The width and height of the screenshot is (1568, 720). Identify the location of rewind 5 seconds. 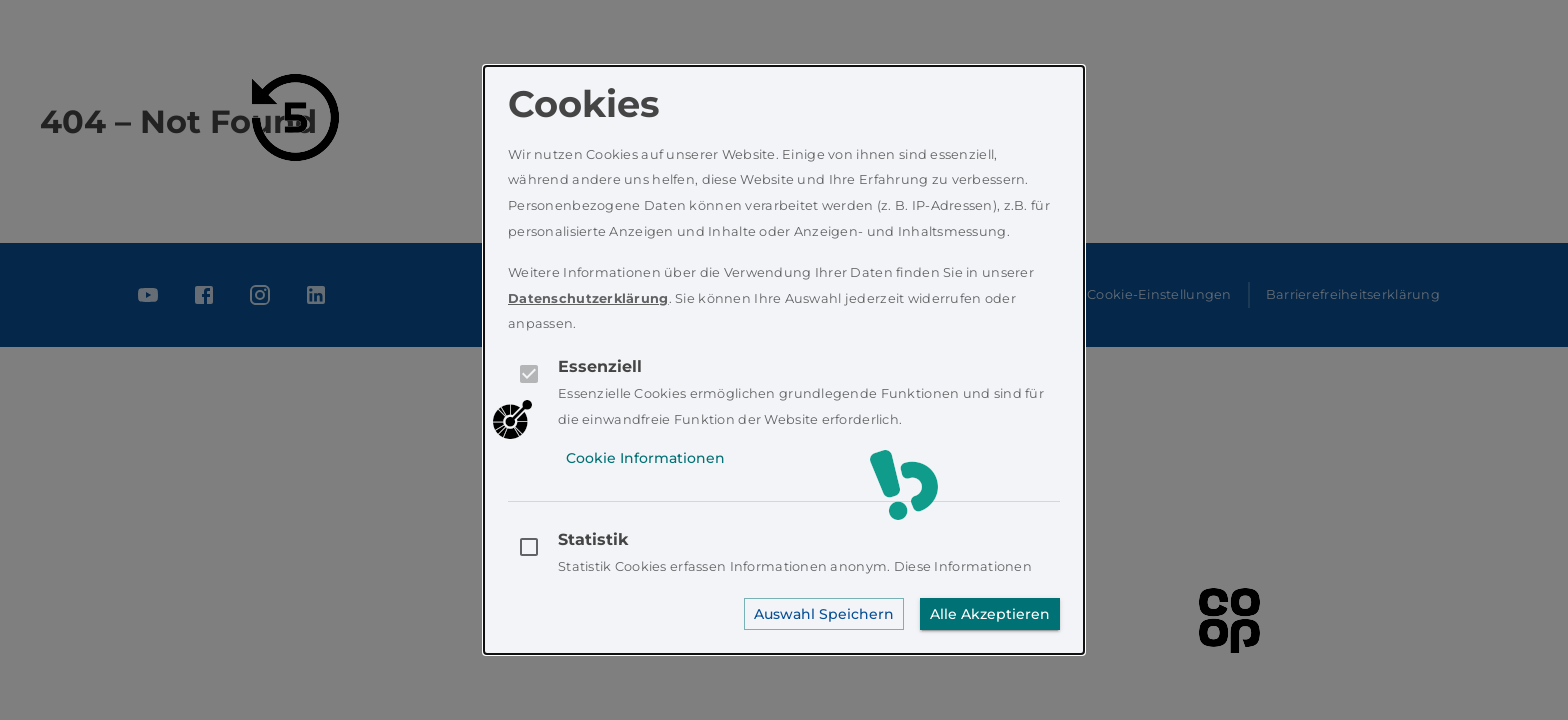
(295, 117).